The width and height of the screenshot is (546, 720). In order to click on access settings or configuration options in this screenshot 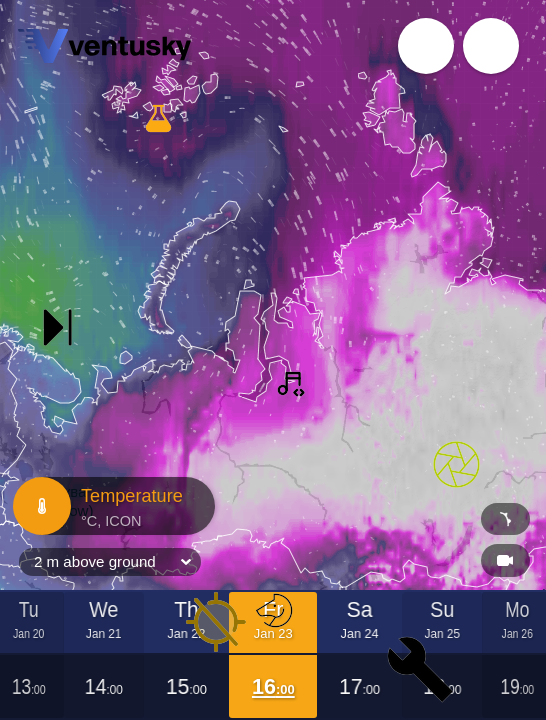, I will do `click(420, 669)`.